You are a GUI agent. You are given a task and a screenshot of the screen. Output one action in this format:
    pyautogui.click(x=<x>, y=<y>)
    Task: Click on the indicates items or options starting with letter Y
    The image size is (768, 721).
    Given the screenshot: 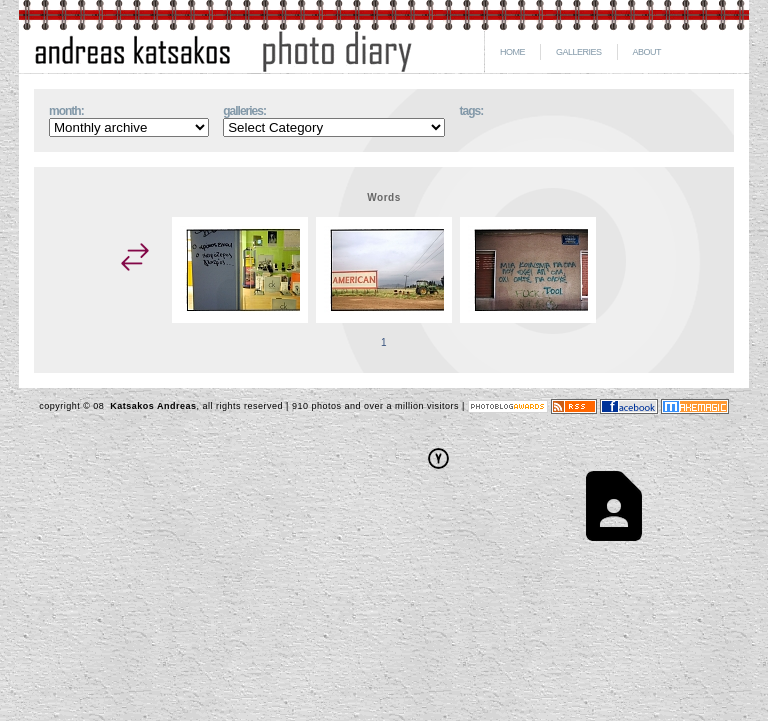 What is the action you would take?
    pyautogui.click(x=438, y=458)
    